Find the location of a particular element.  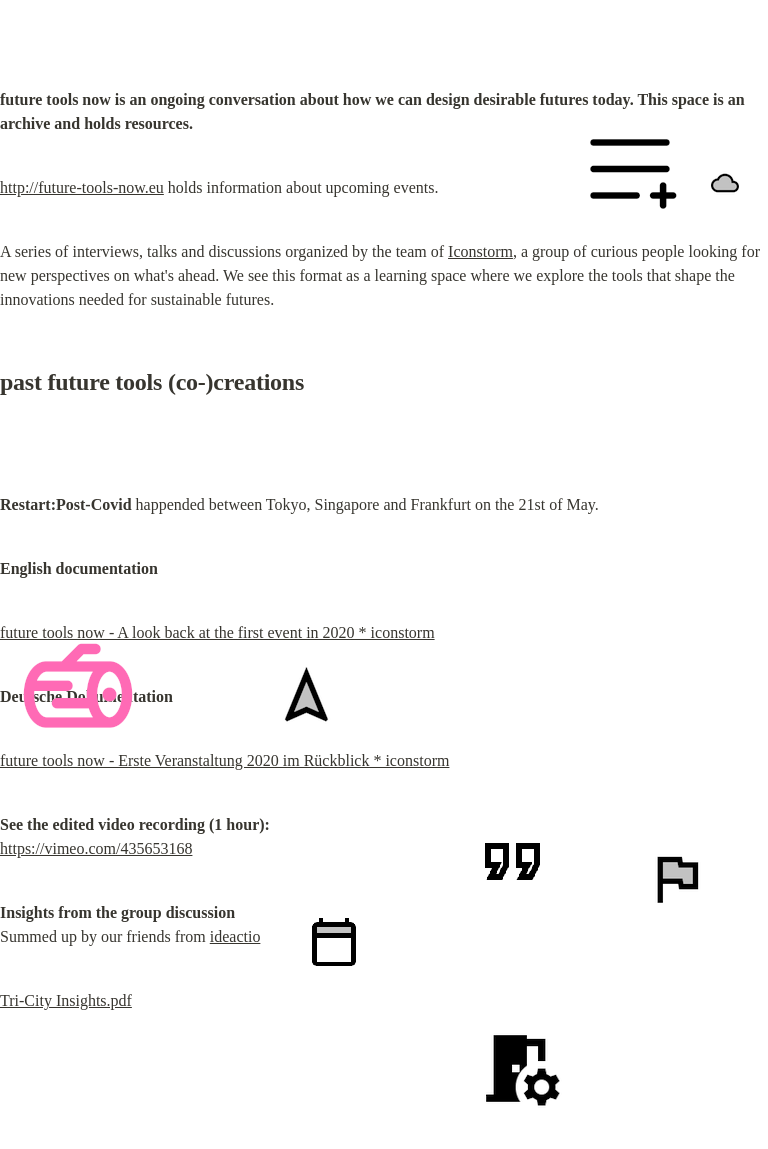

view today's date is located at coordinates (334, 942).